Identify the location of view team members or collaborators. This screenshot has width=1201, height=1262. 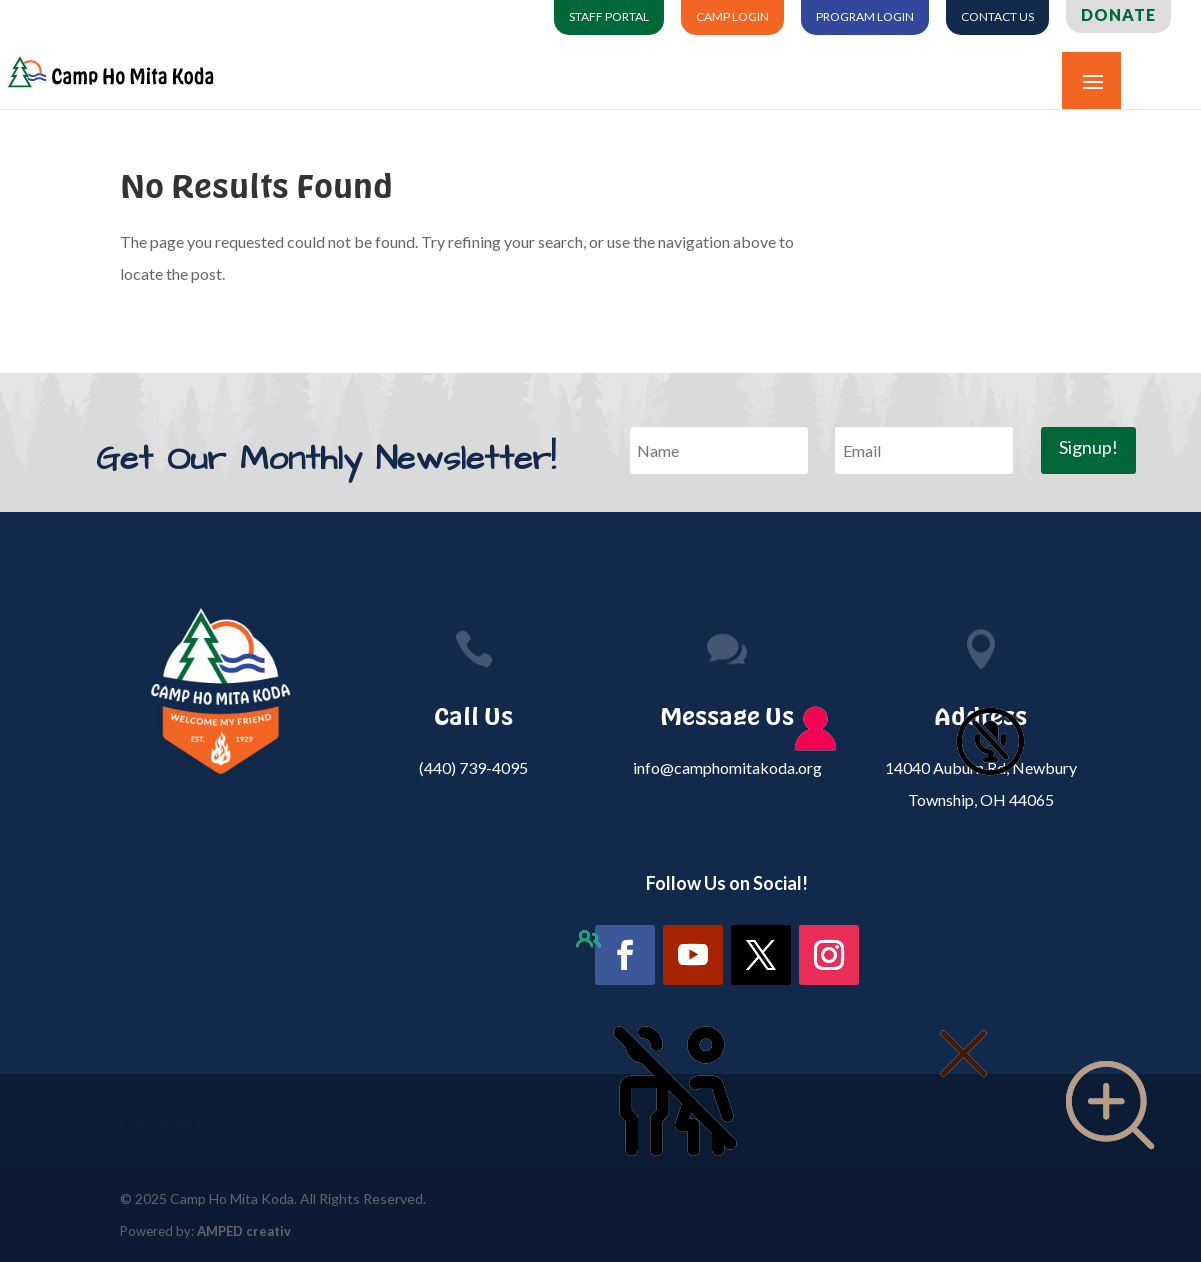
(588, 939).